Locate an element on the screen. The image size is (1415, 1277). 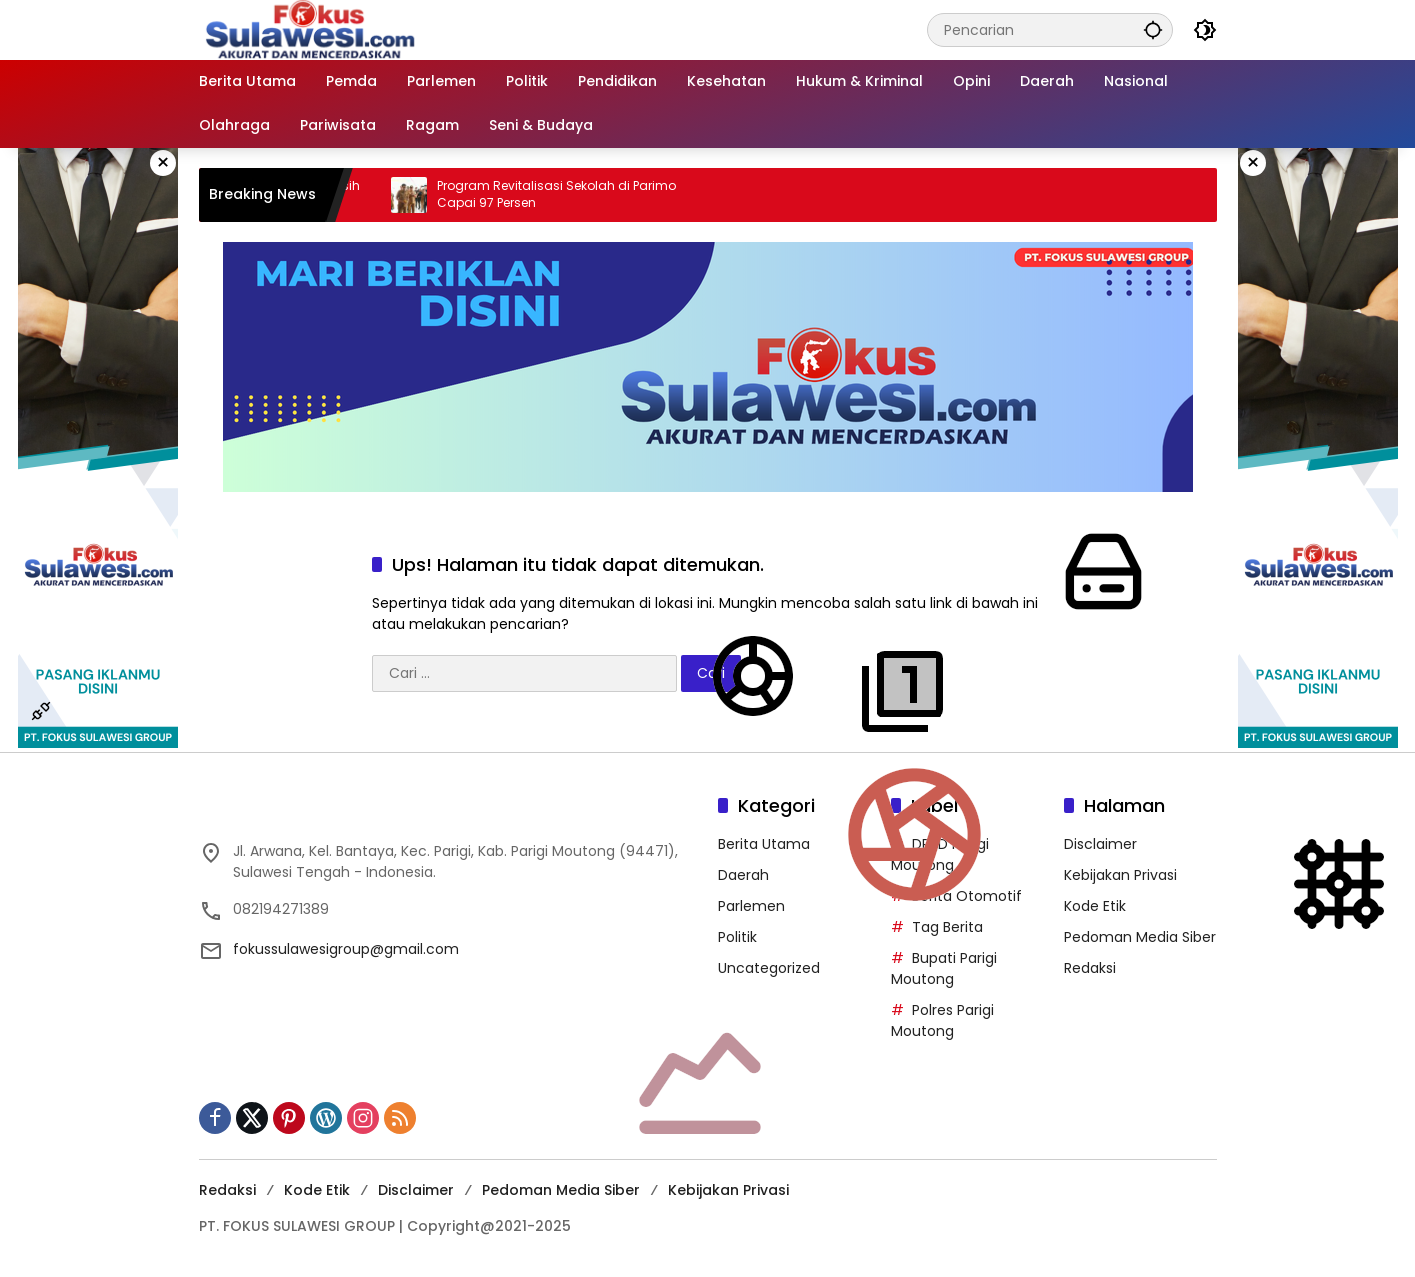
access storage or drive settings is located at coordinates (1103, 571).